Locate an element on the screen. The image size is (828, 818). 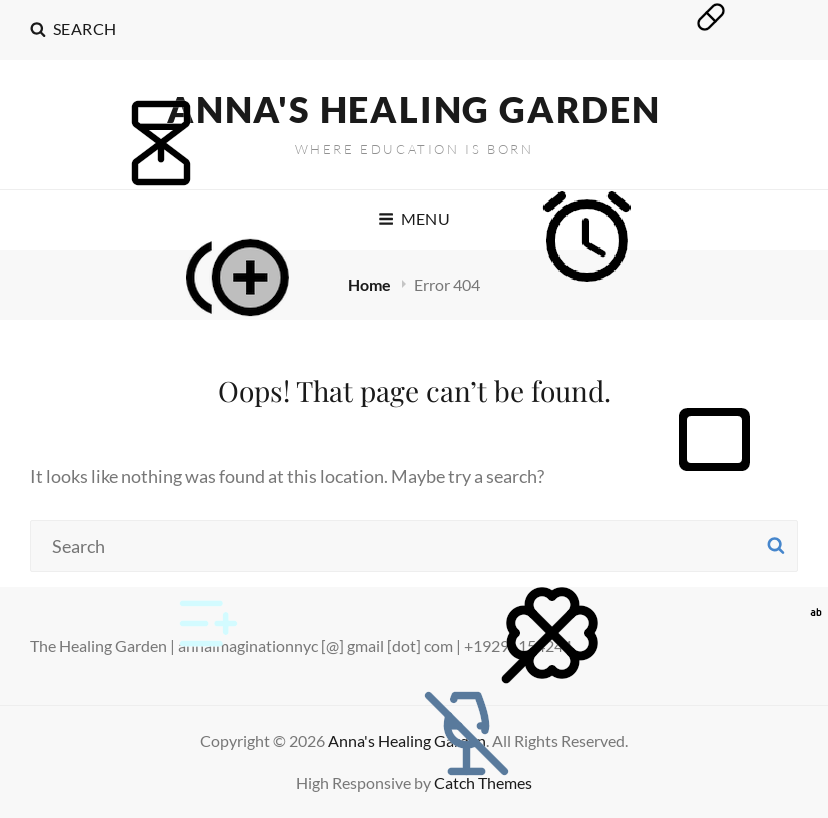
indicates alcohol-free or no alcoholic beverages is located at coordinates (466, 733).